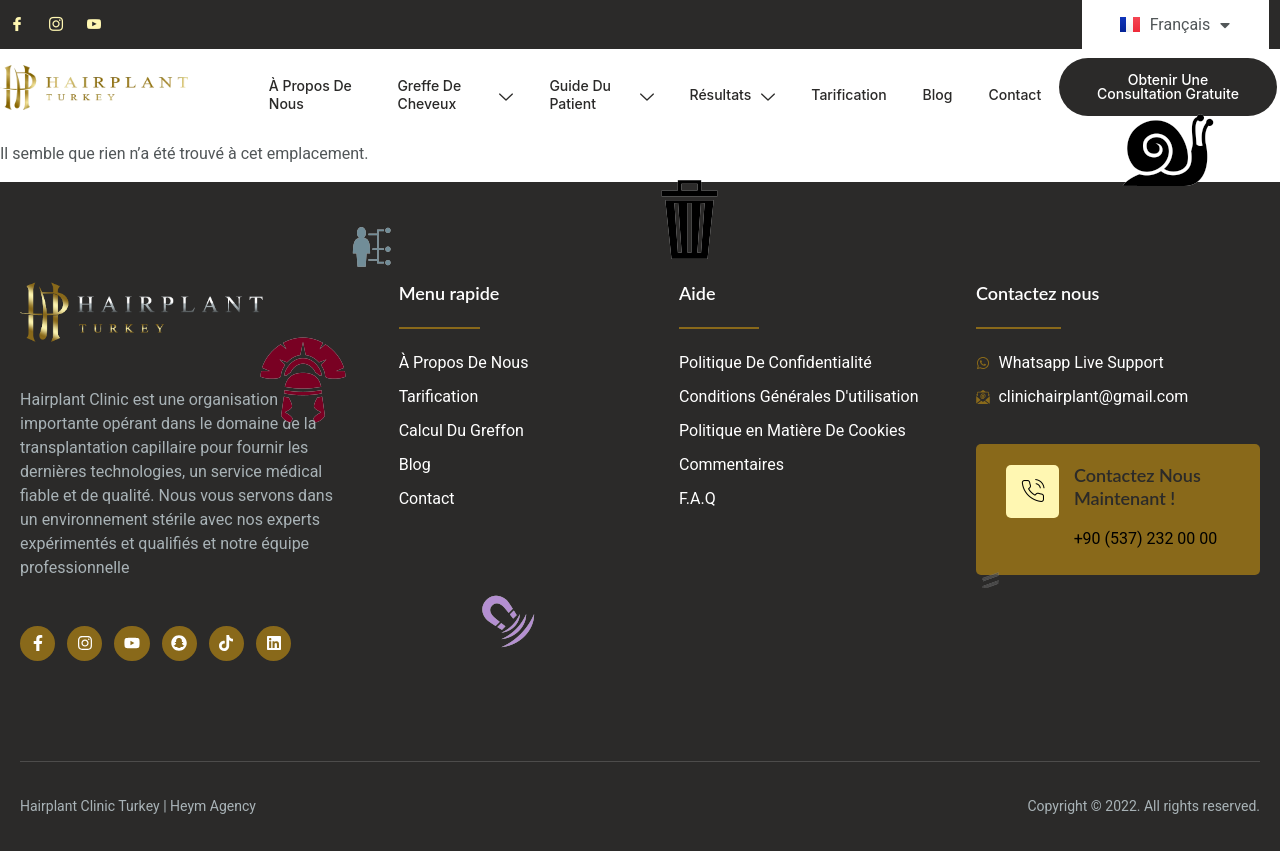 The width and height of the screenshot is (1280, 851). What do you see at coordinates (508, 621) in the screenshot?
I see `attract or collect items in a game` at bounding box center [508, 621].